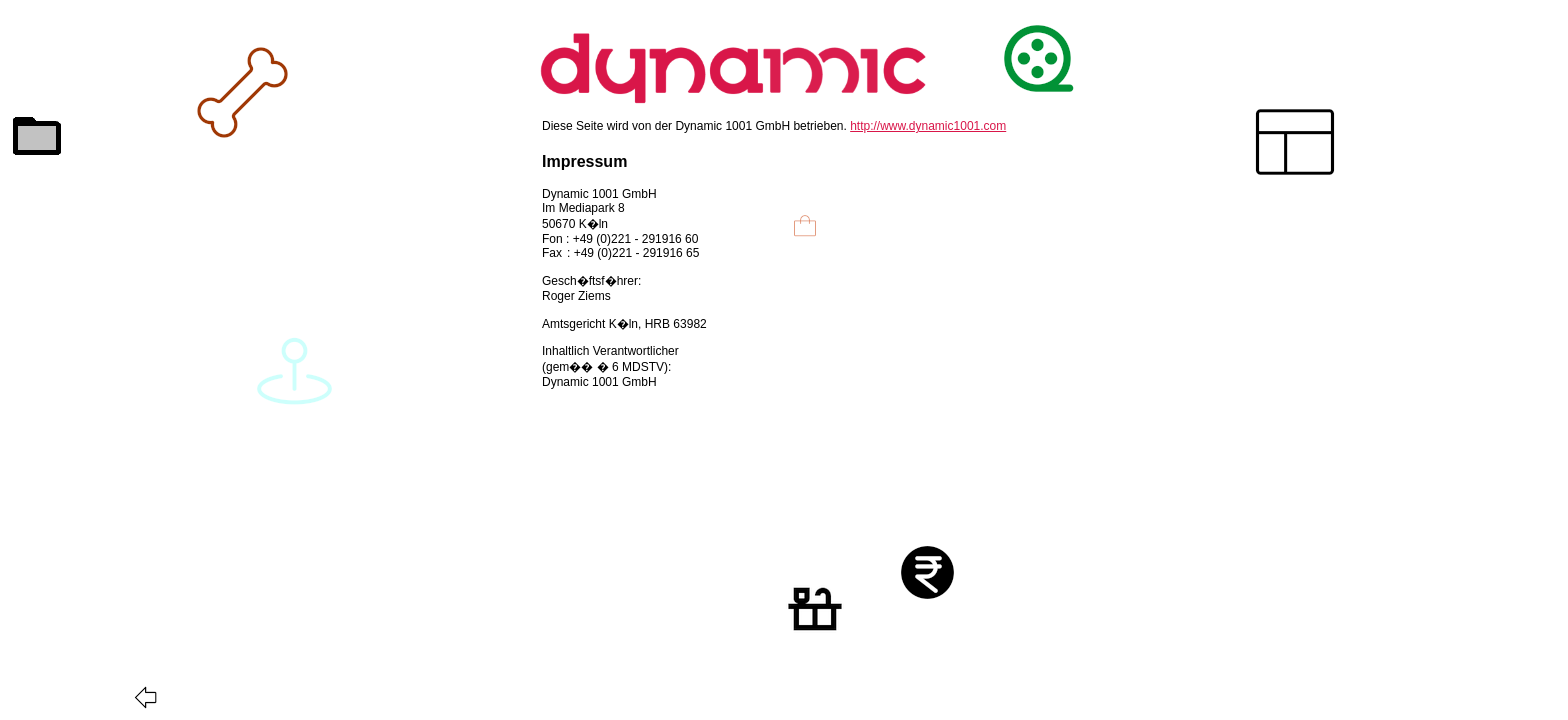 This screenshot has width=1568, height=720. What do you see at coordinates (37, 136) in the screenshot?
I see `open folder to view contents` at bounding box center [37, 136].